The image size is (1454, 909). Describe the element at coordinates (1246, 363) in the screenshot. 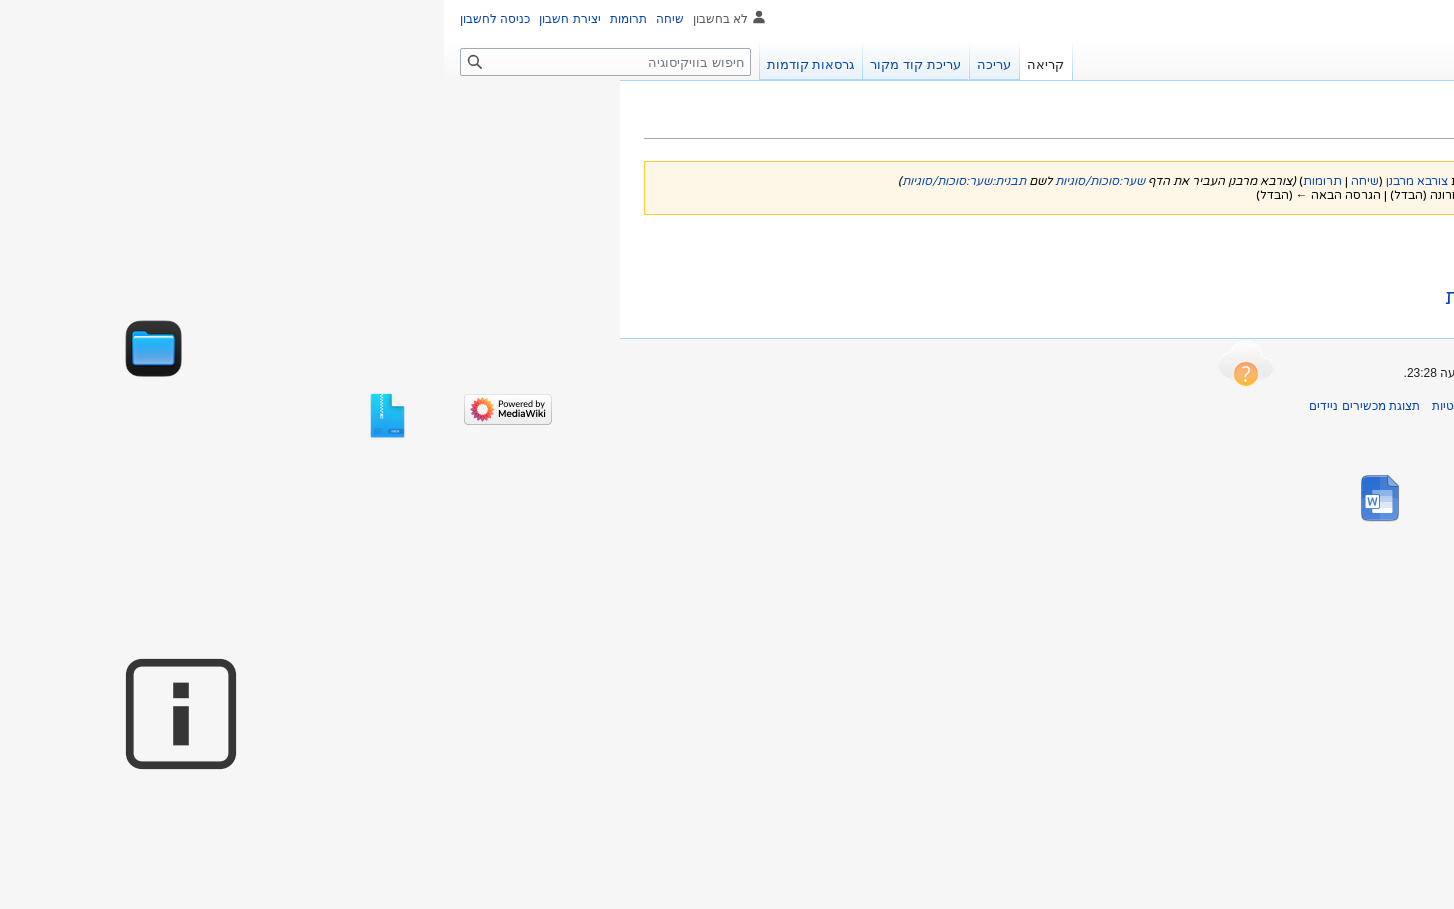

I see `weather data currently unavailable` at that location.